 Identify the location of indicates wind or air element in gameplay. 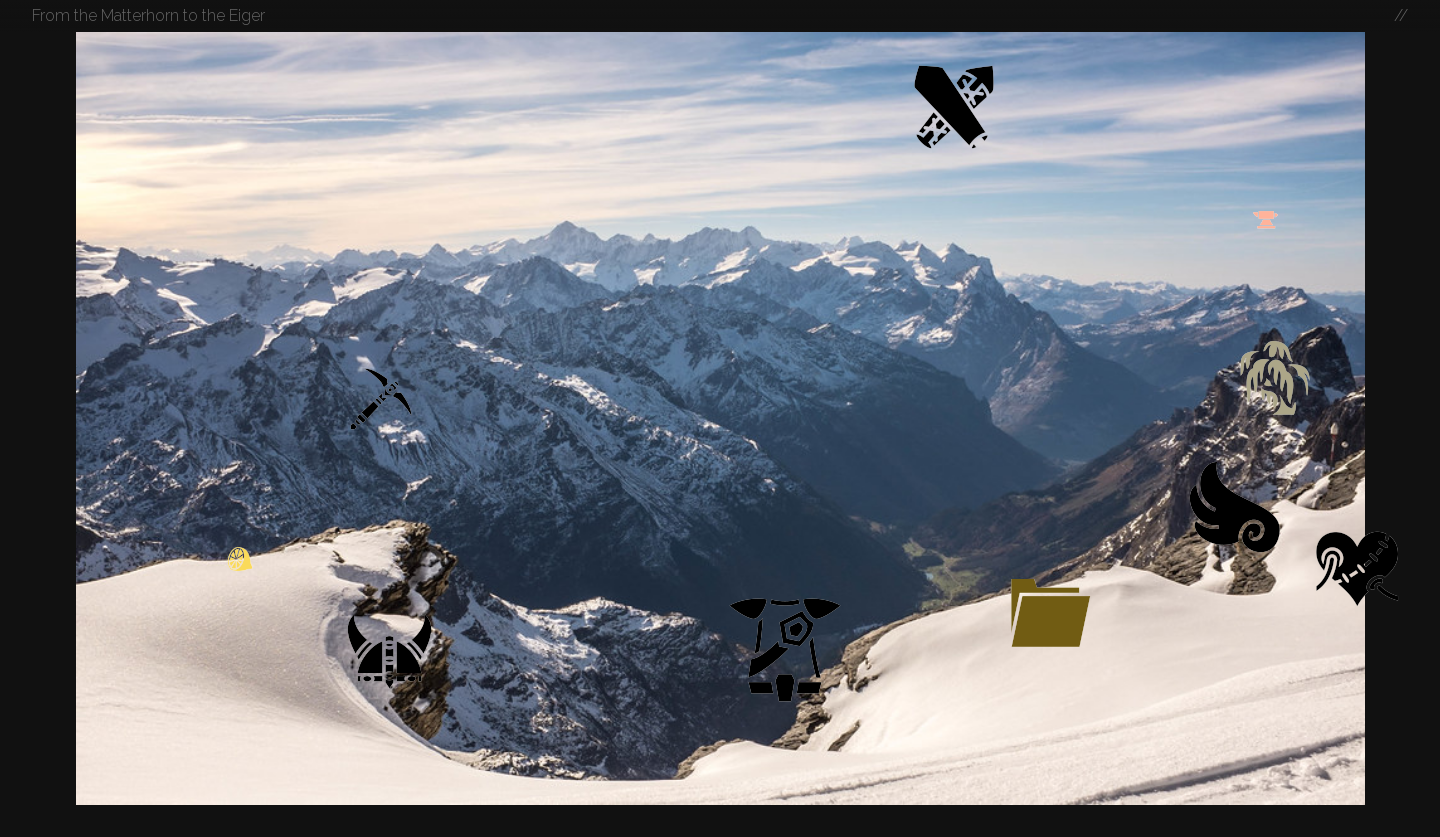
(1235, 507).